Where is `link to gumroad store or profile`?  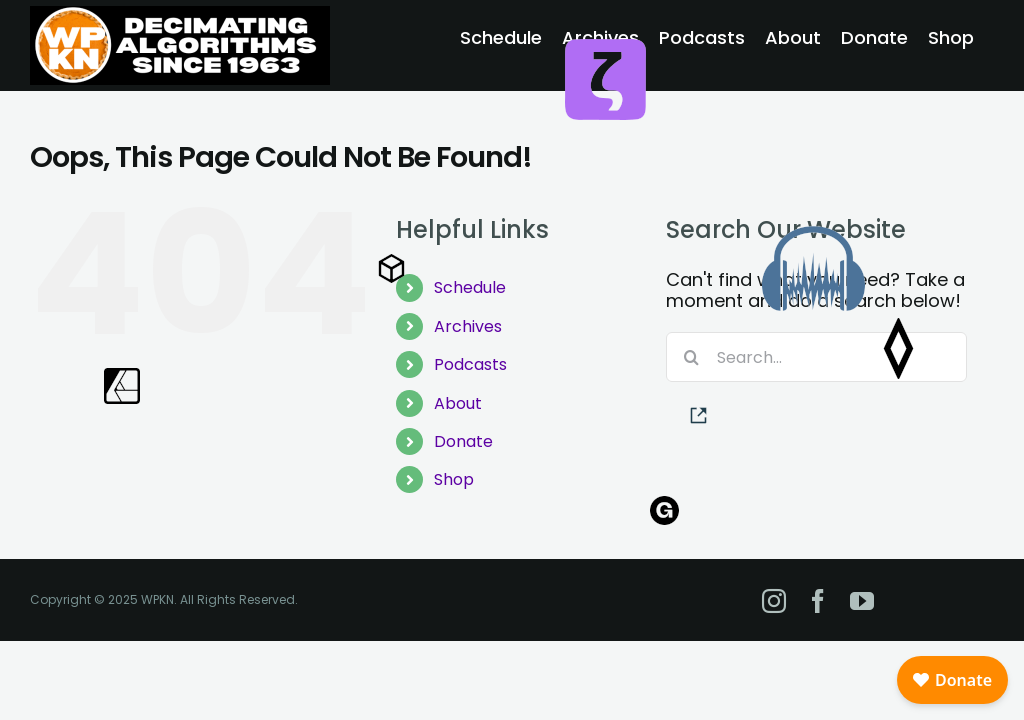
link to gumroad store or profile is located at coordinates (664, 510).